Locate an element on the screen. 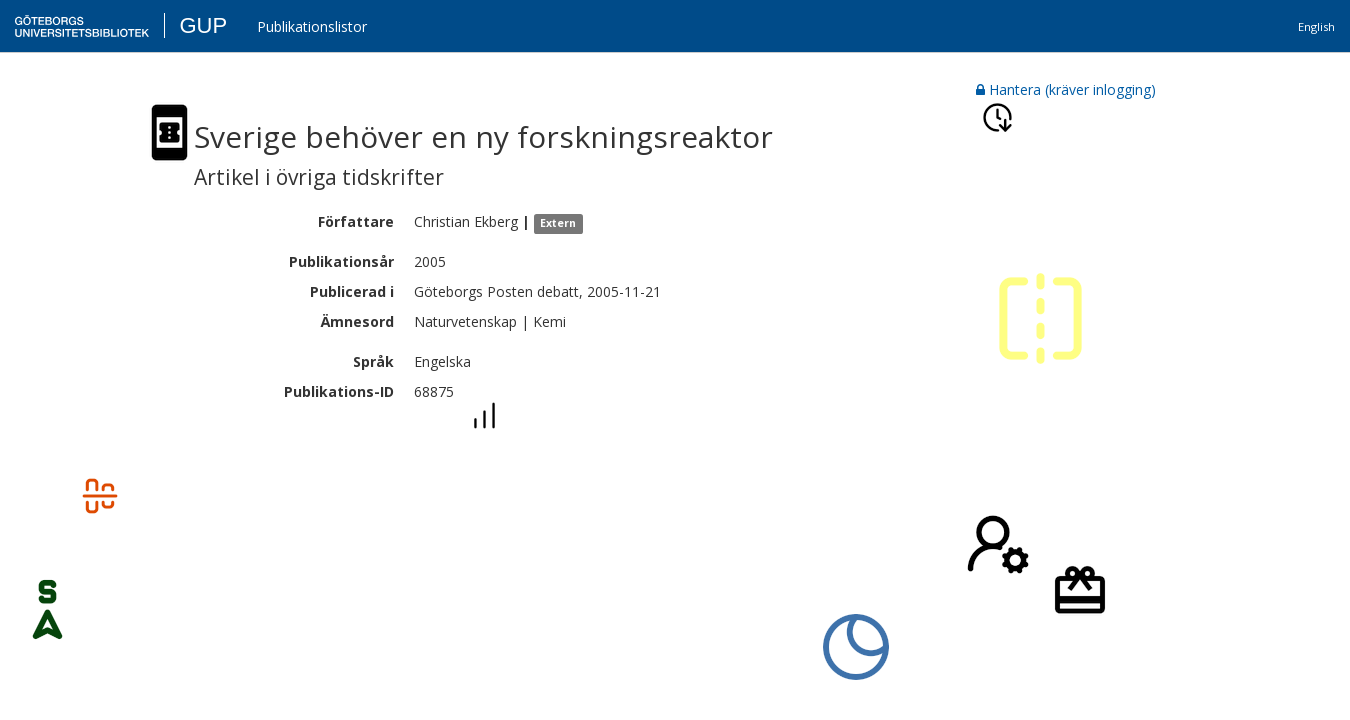 The image size is (1350, 720). redeem a gift card or voucher is located at coordinates (1080, 591).